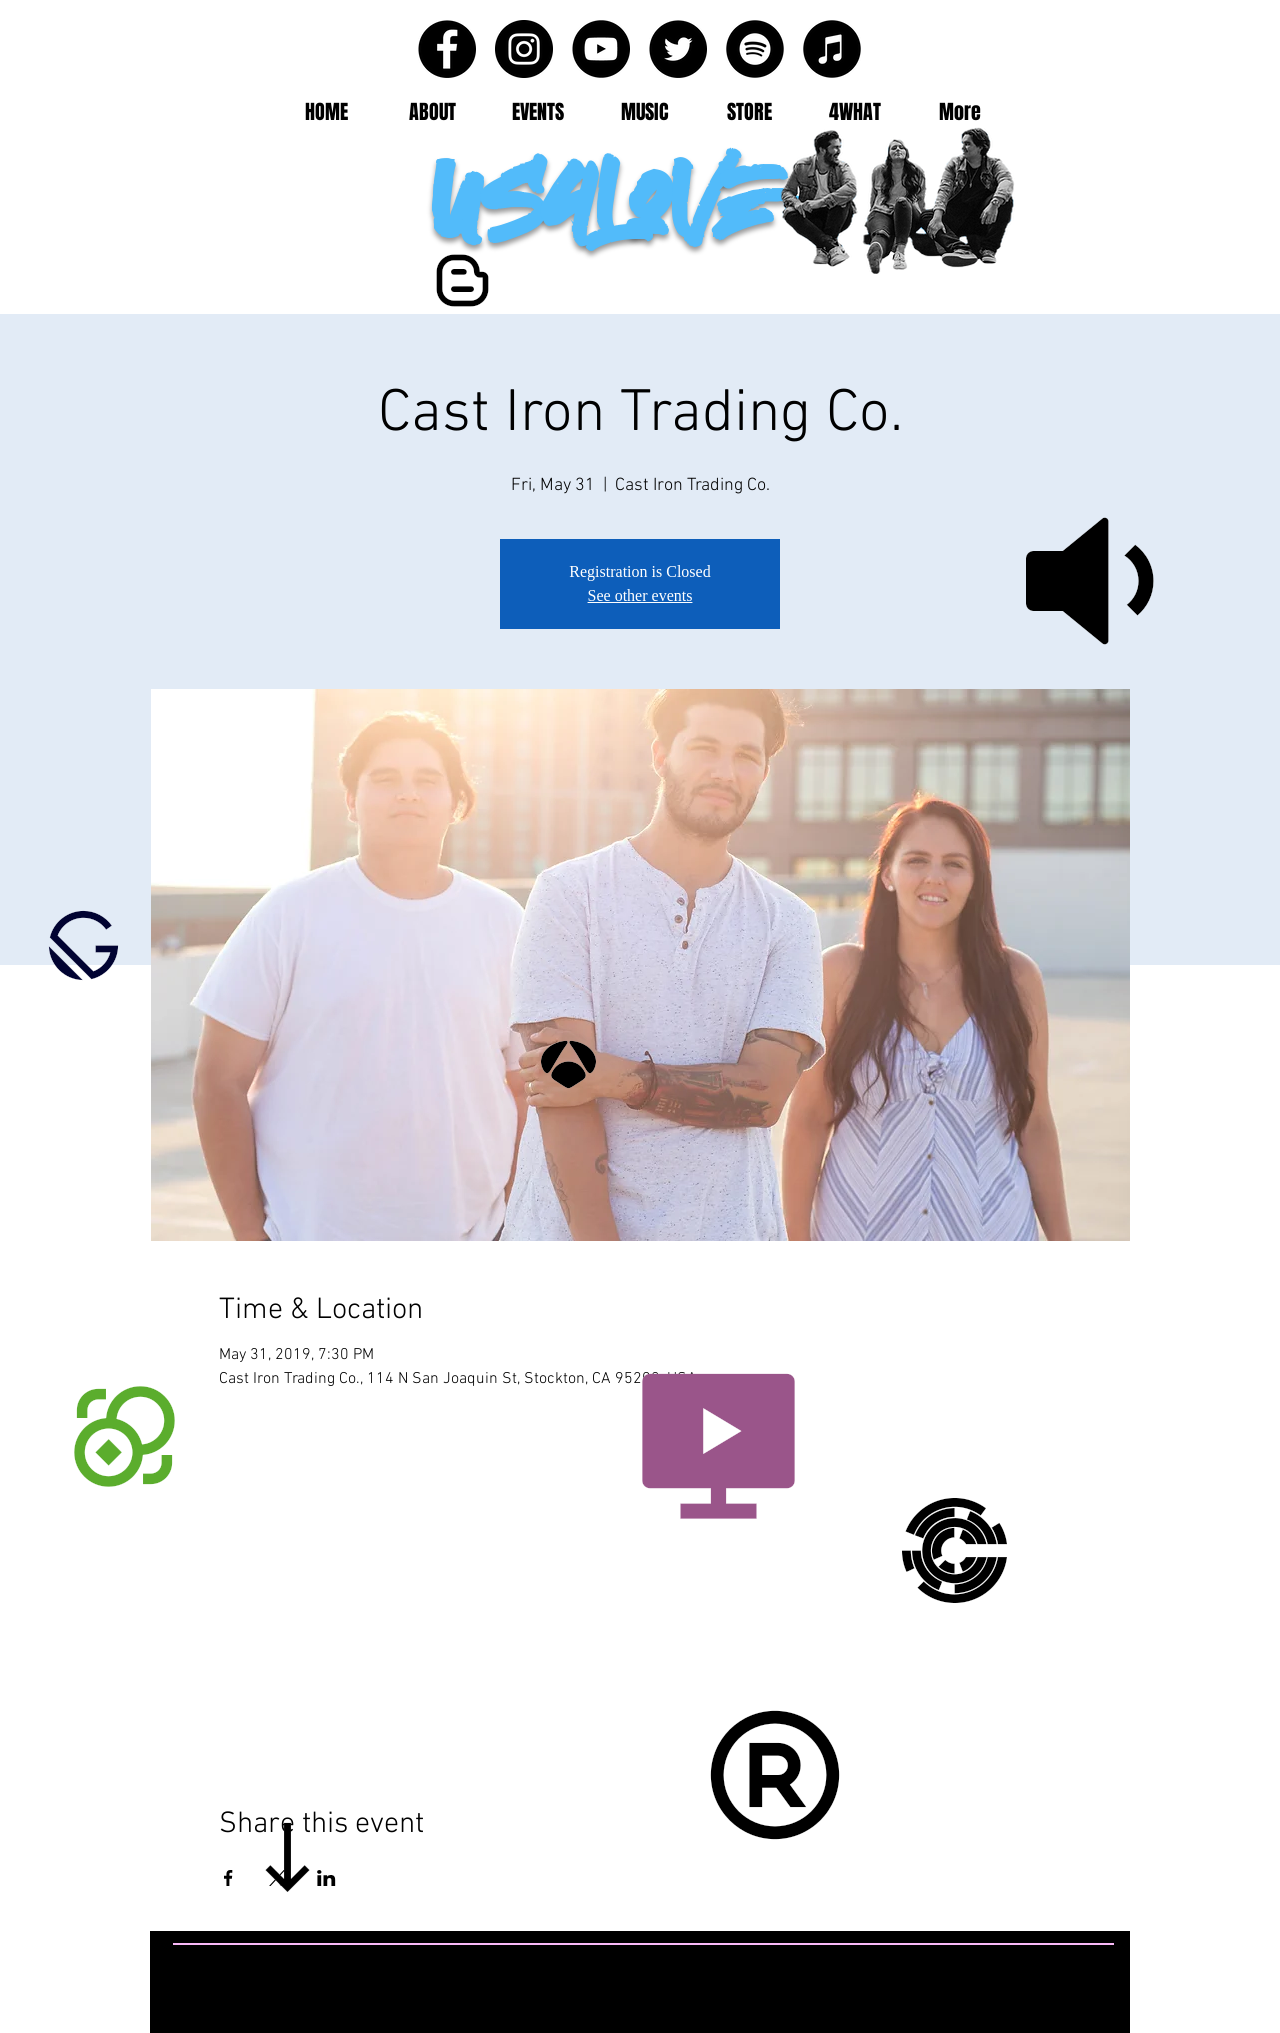  I want to click on decrease audio volume, so click(1086, 581).